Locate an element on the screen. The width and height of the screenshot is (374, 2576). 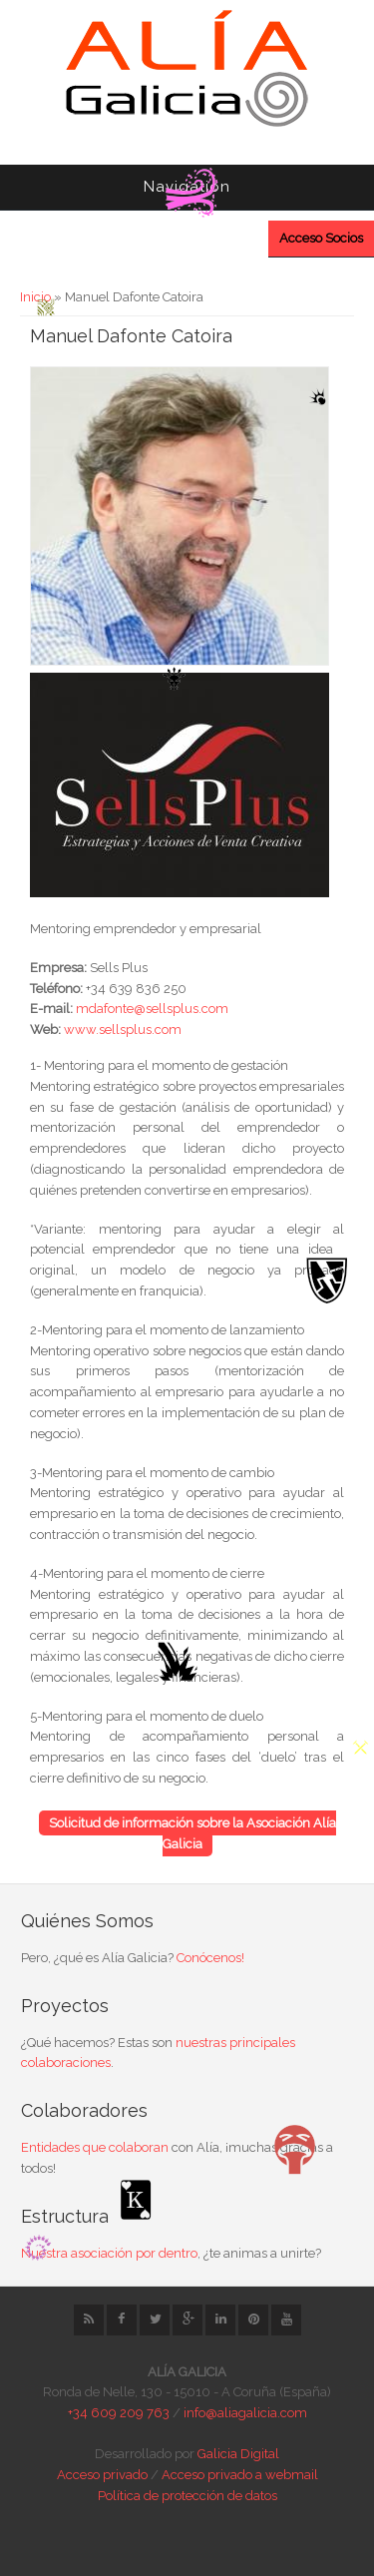
access hardware or system settings is located at coordinates (46, 307).